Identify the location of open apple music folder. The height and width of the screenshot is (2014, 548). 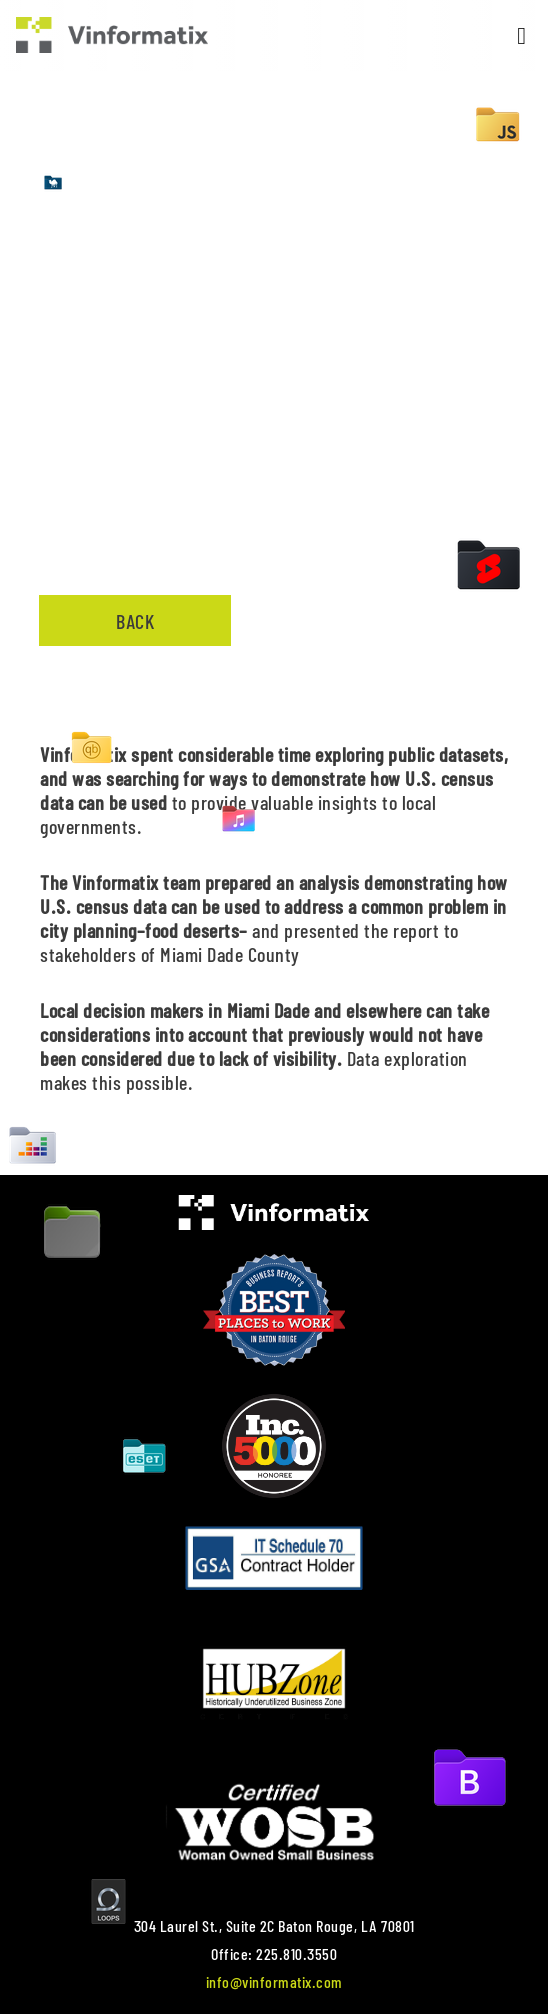
(238, 819).